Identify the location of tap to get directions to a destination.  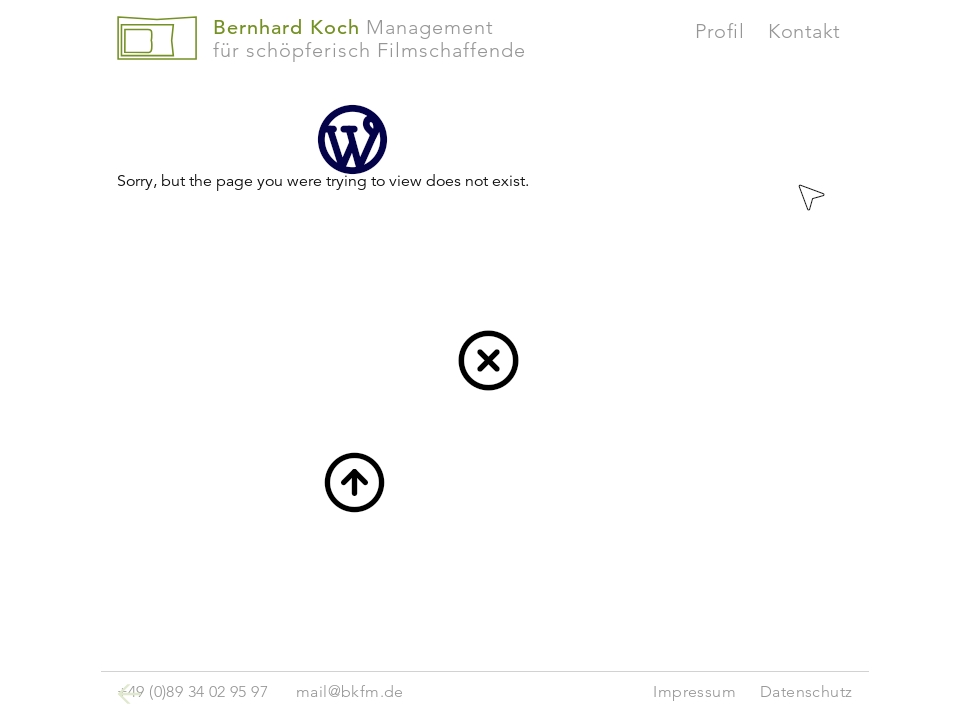
(809, 195).